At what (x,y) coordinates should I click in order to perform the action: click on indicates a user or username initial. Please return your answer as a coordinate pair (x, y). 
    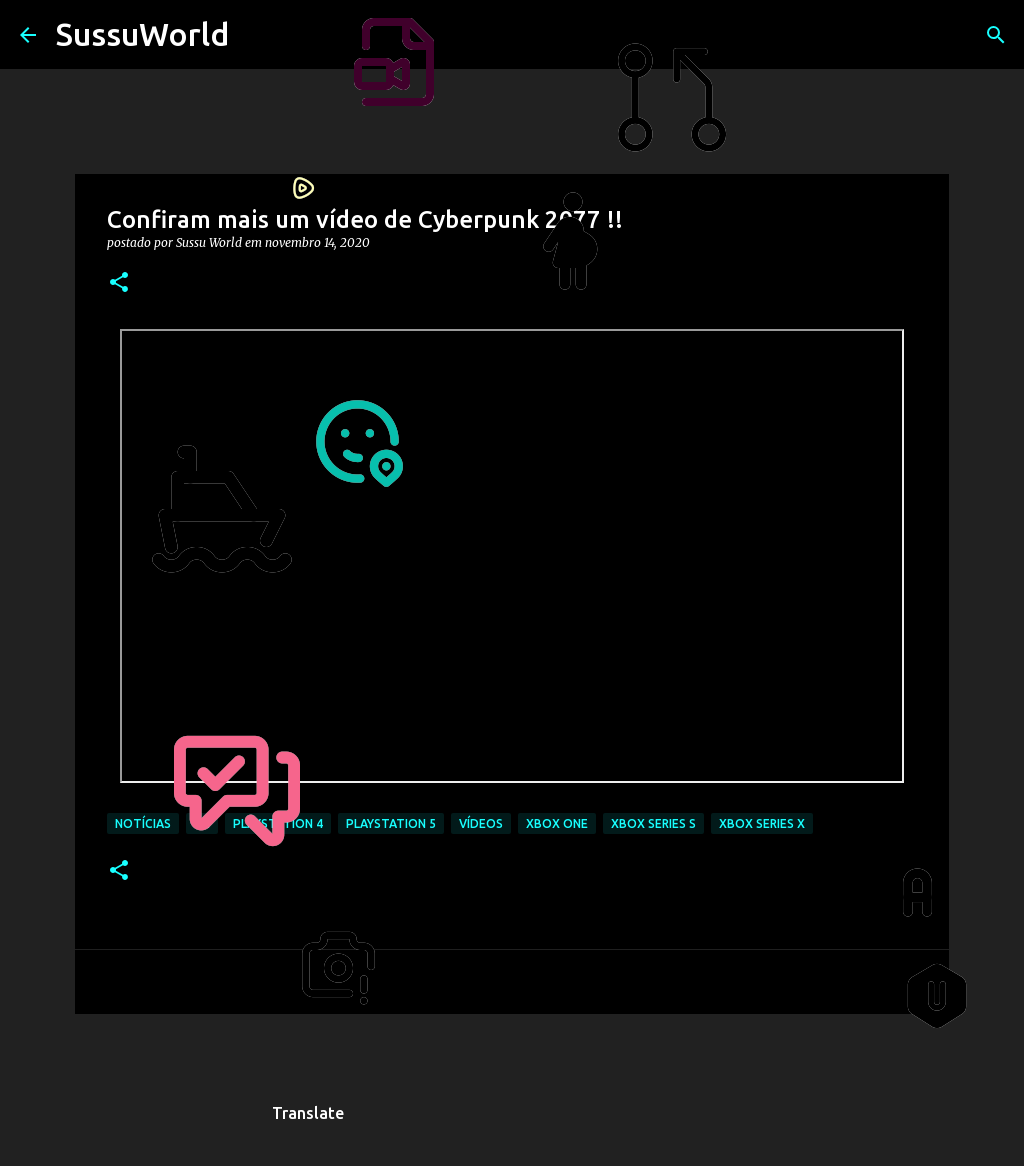
    Looking at the image, I should click on (937, 996).